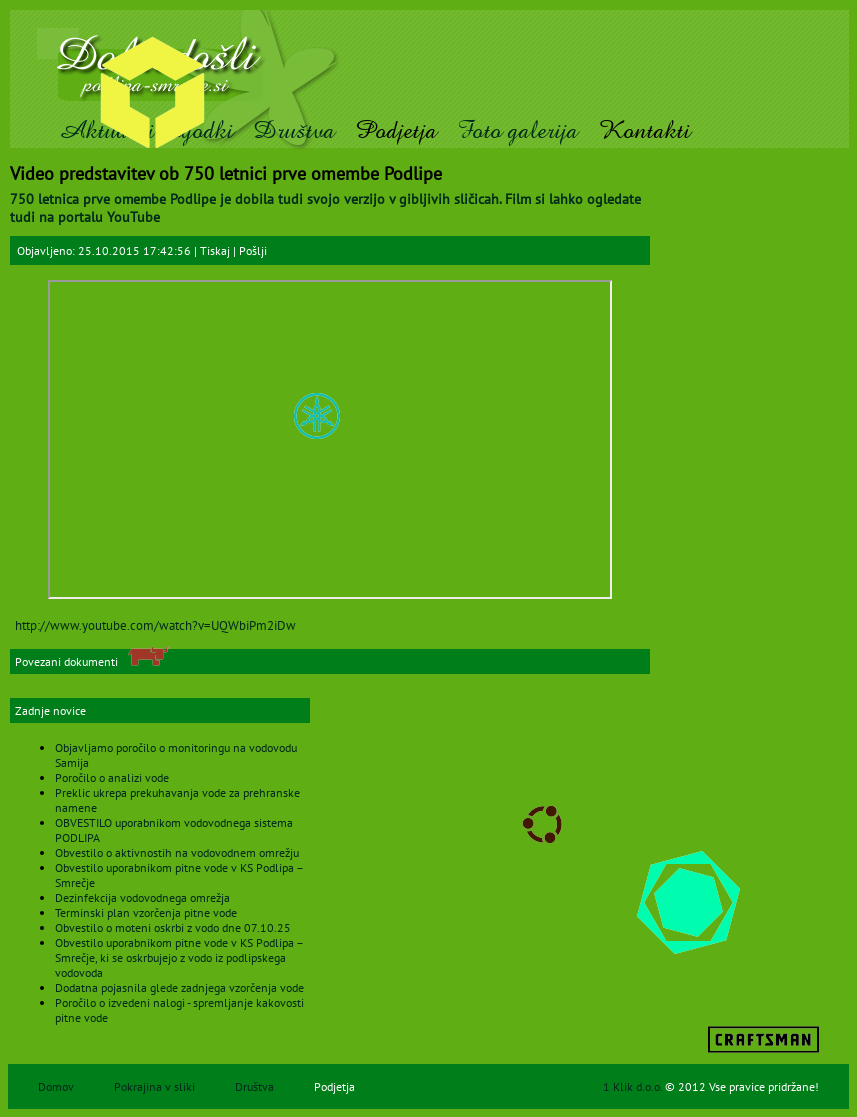  What do you see at coordinates (317, 416) in the screenshot?
I see `yamaha corporation logo` at bounding box center [317, 416].